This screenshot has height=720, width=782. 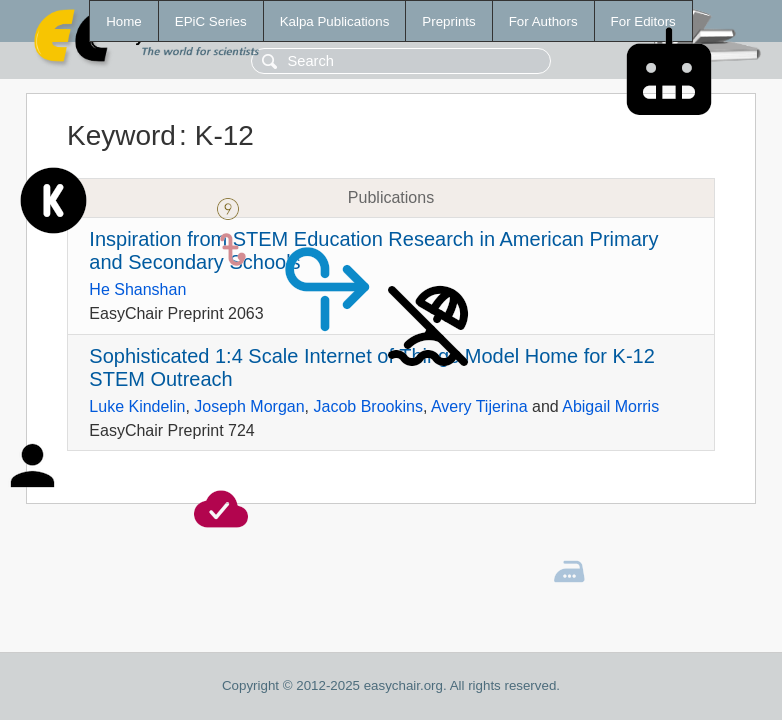 I want to click on redo or repeat the last action, so click(x=325, y=287).